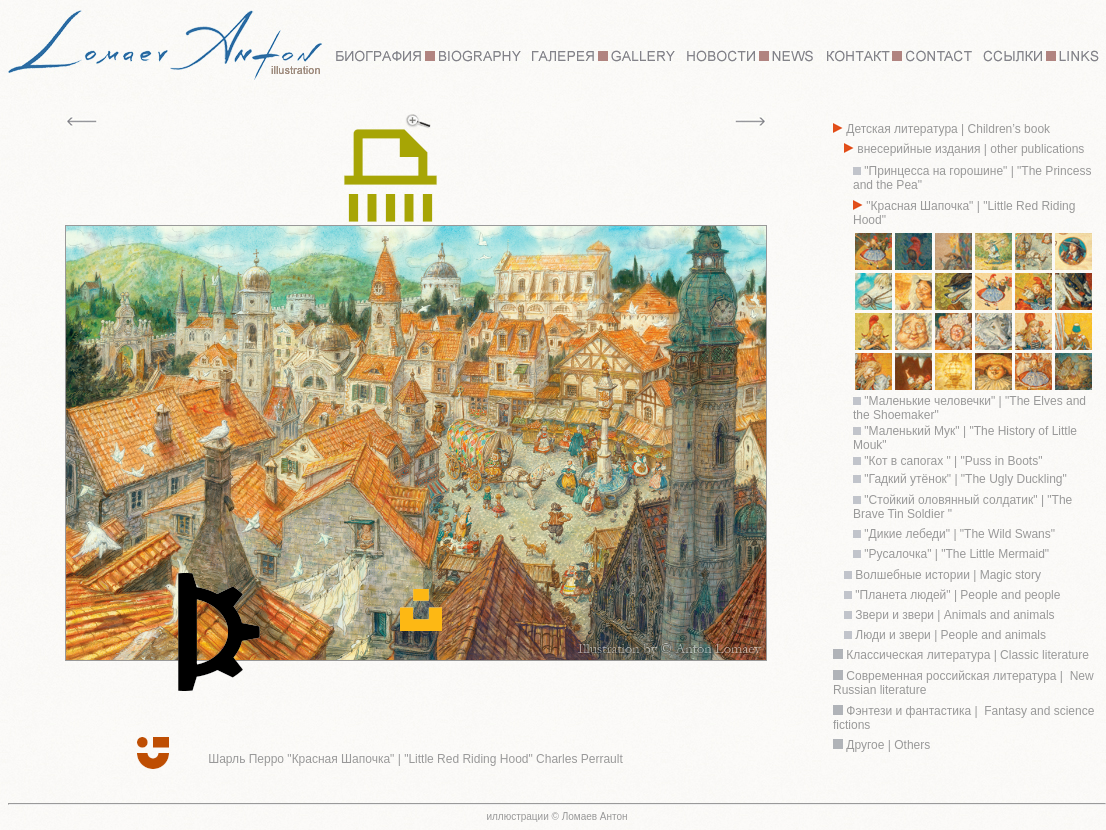 This screenshot has height=830, width=1106. What do you see at coordinates (153, 753) in the screenshot?
I see `open the NiceHash cryptocurrency mining app` at bounding box center [153, 753].